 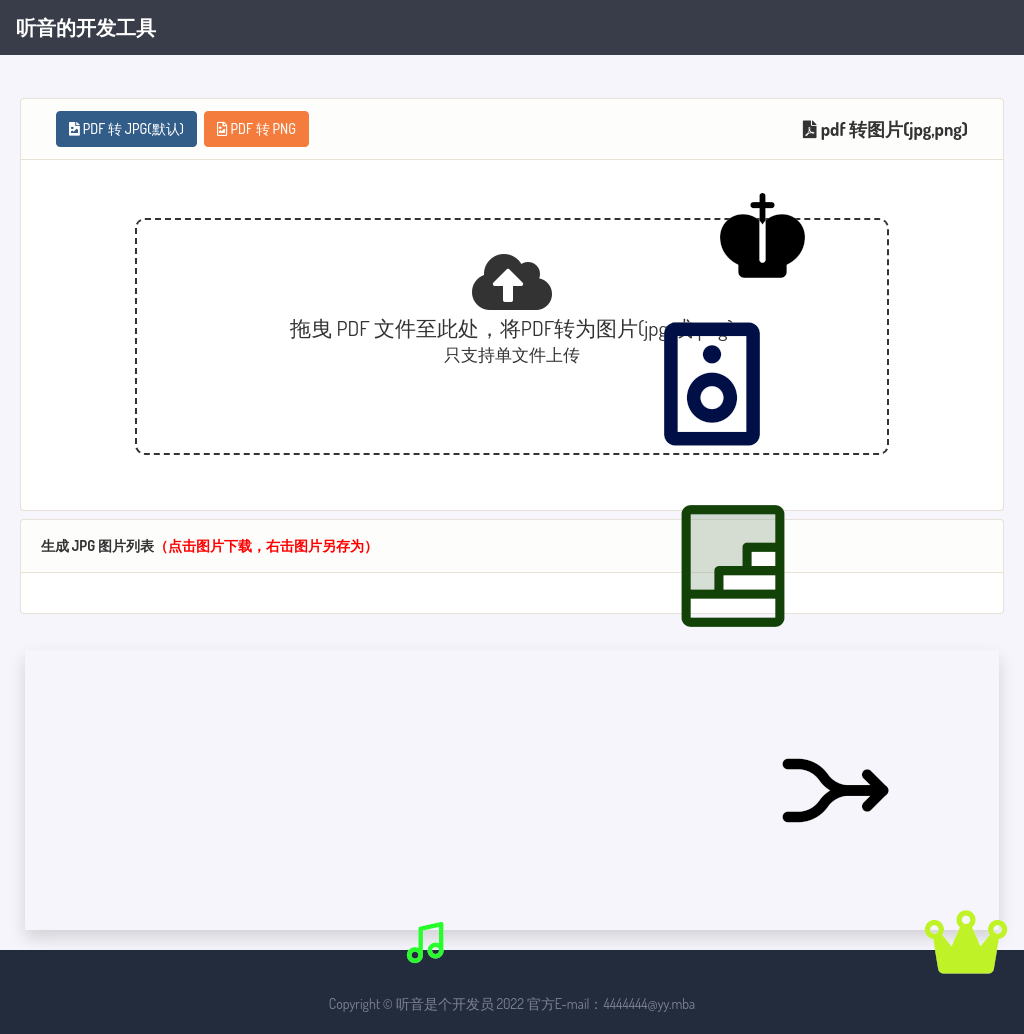 I want to click on access audio or speaker settings, so click(x=712, y=384).